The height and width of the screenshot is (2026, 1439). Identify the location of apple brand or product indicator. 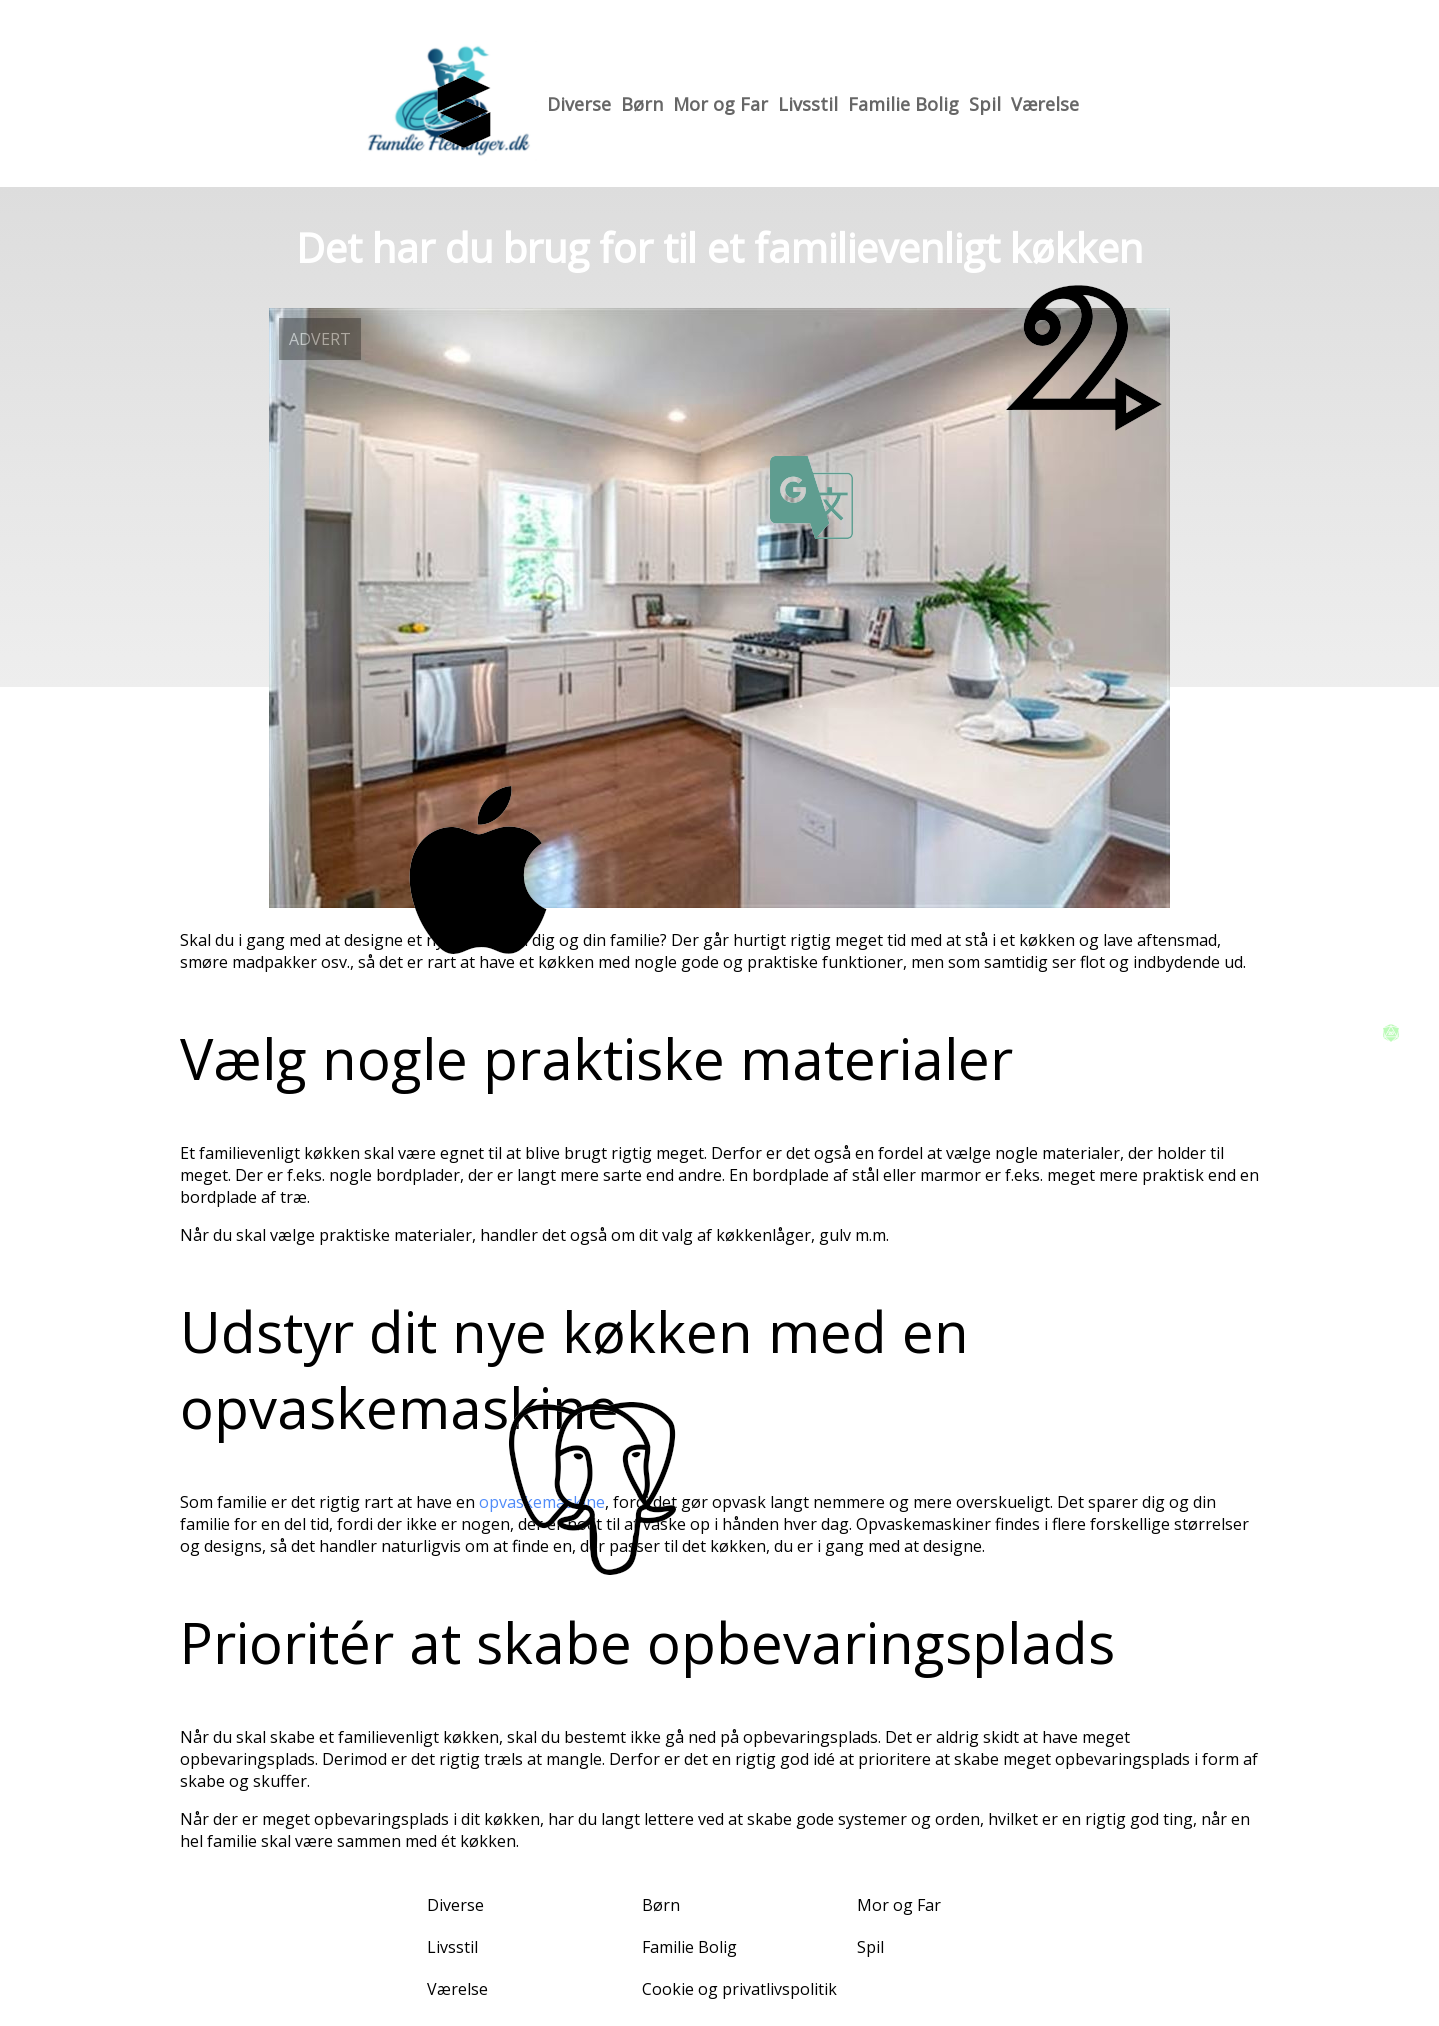
(478, 870).